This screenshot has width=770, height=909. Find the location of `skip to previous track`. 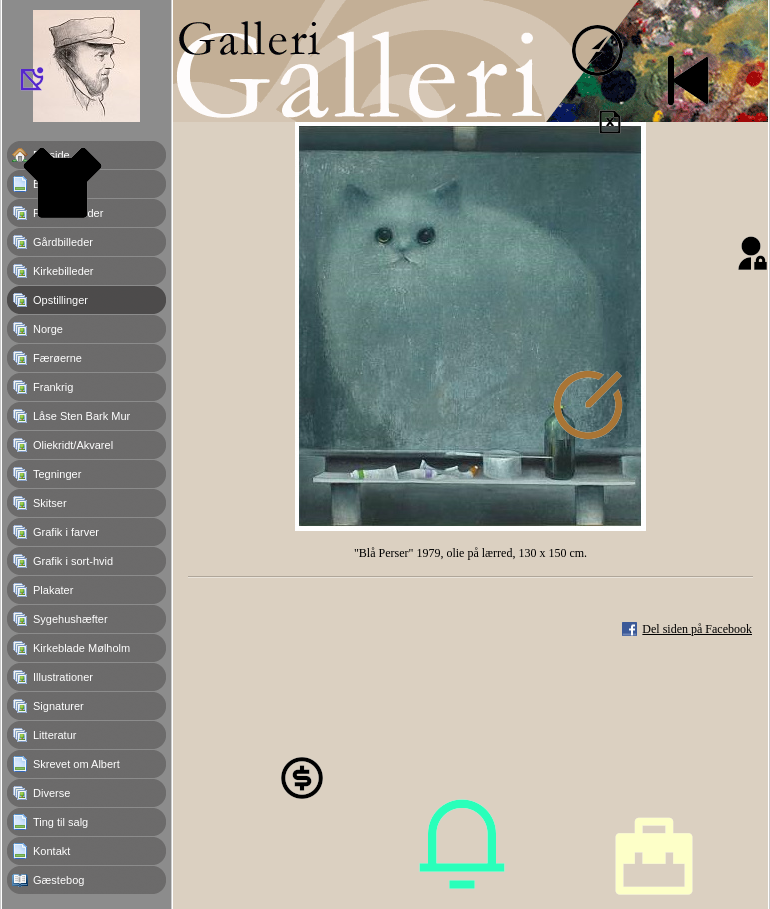

skip to previous track is located at coordinates (686, 80).